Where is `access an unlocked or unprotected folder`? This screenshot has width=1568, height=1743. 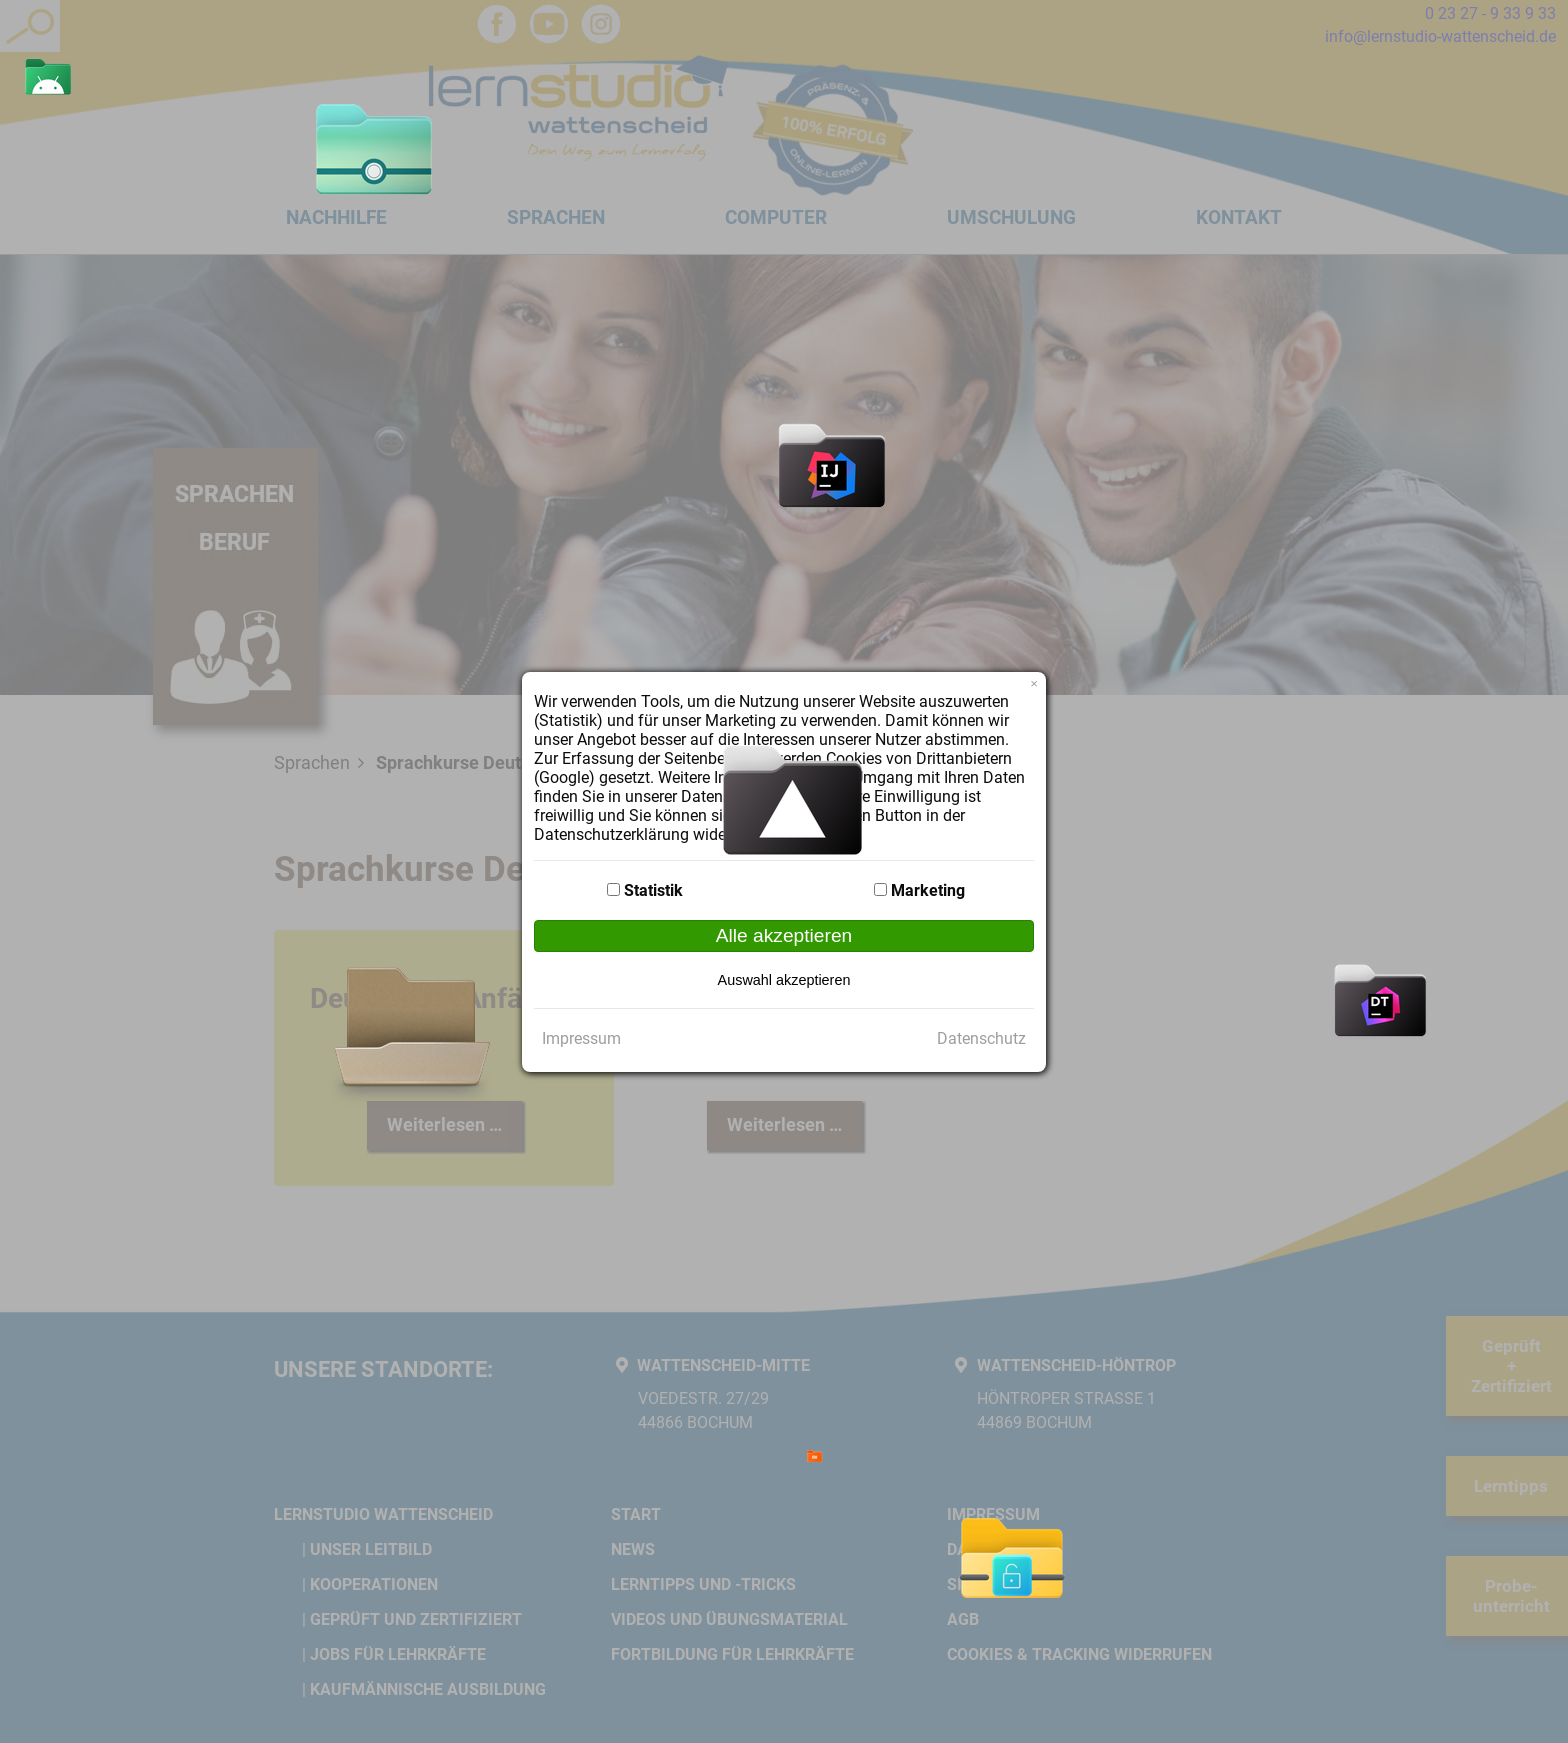
access an unlocked or unprotected folder is located at coordinates (1011, 1560).